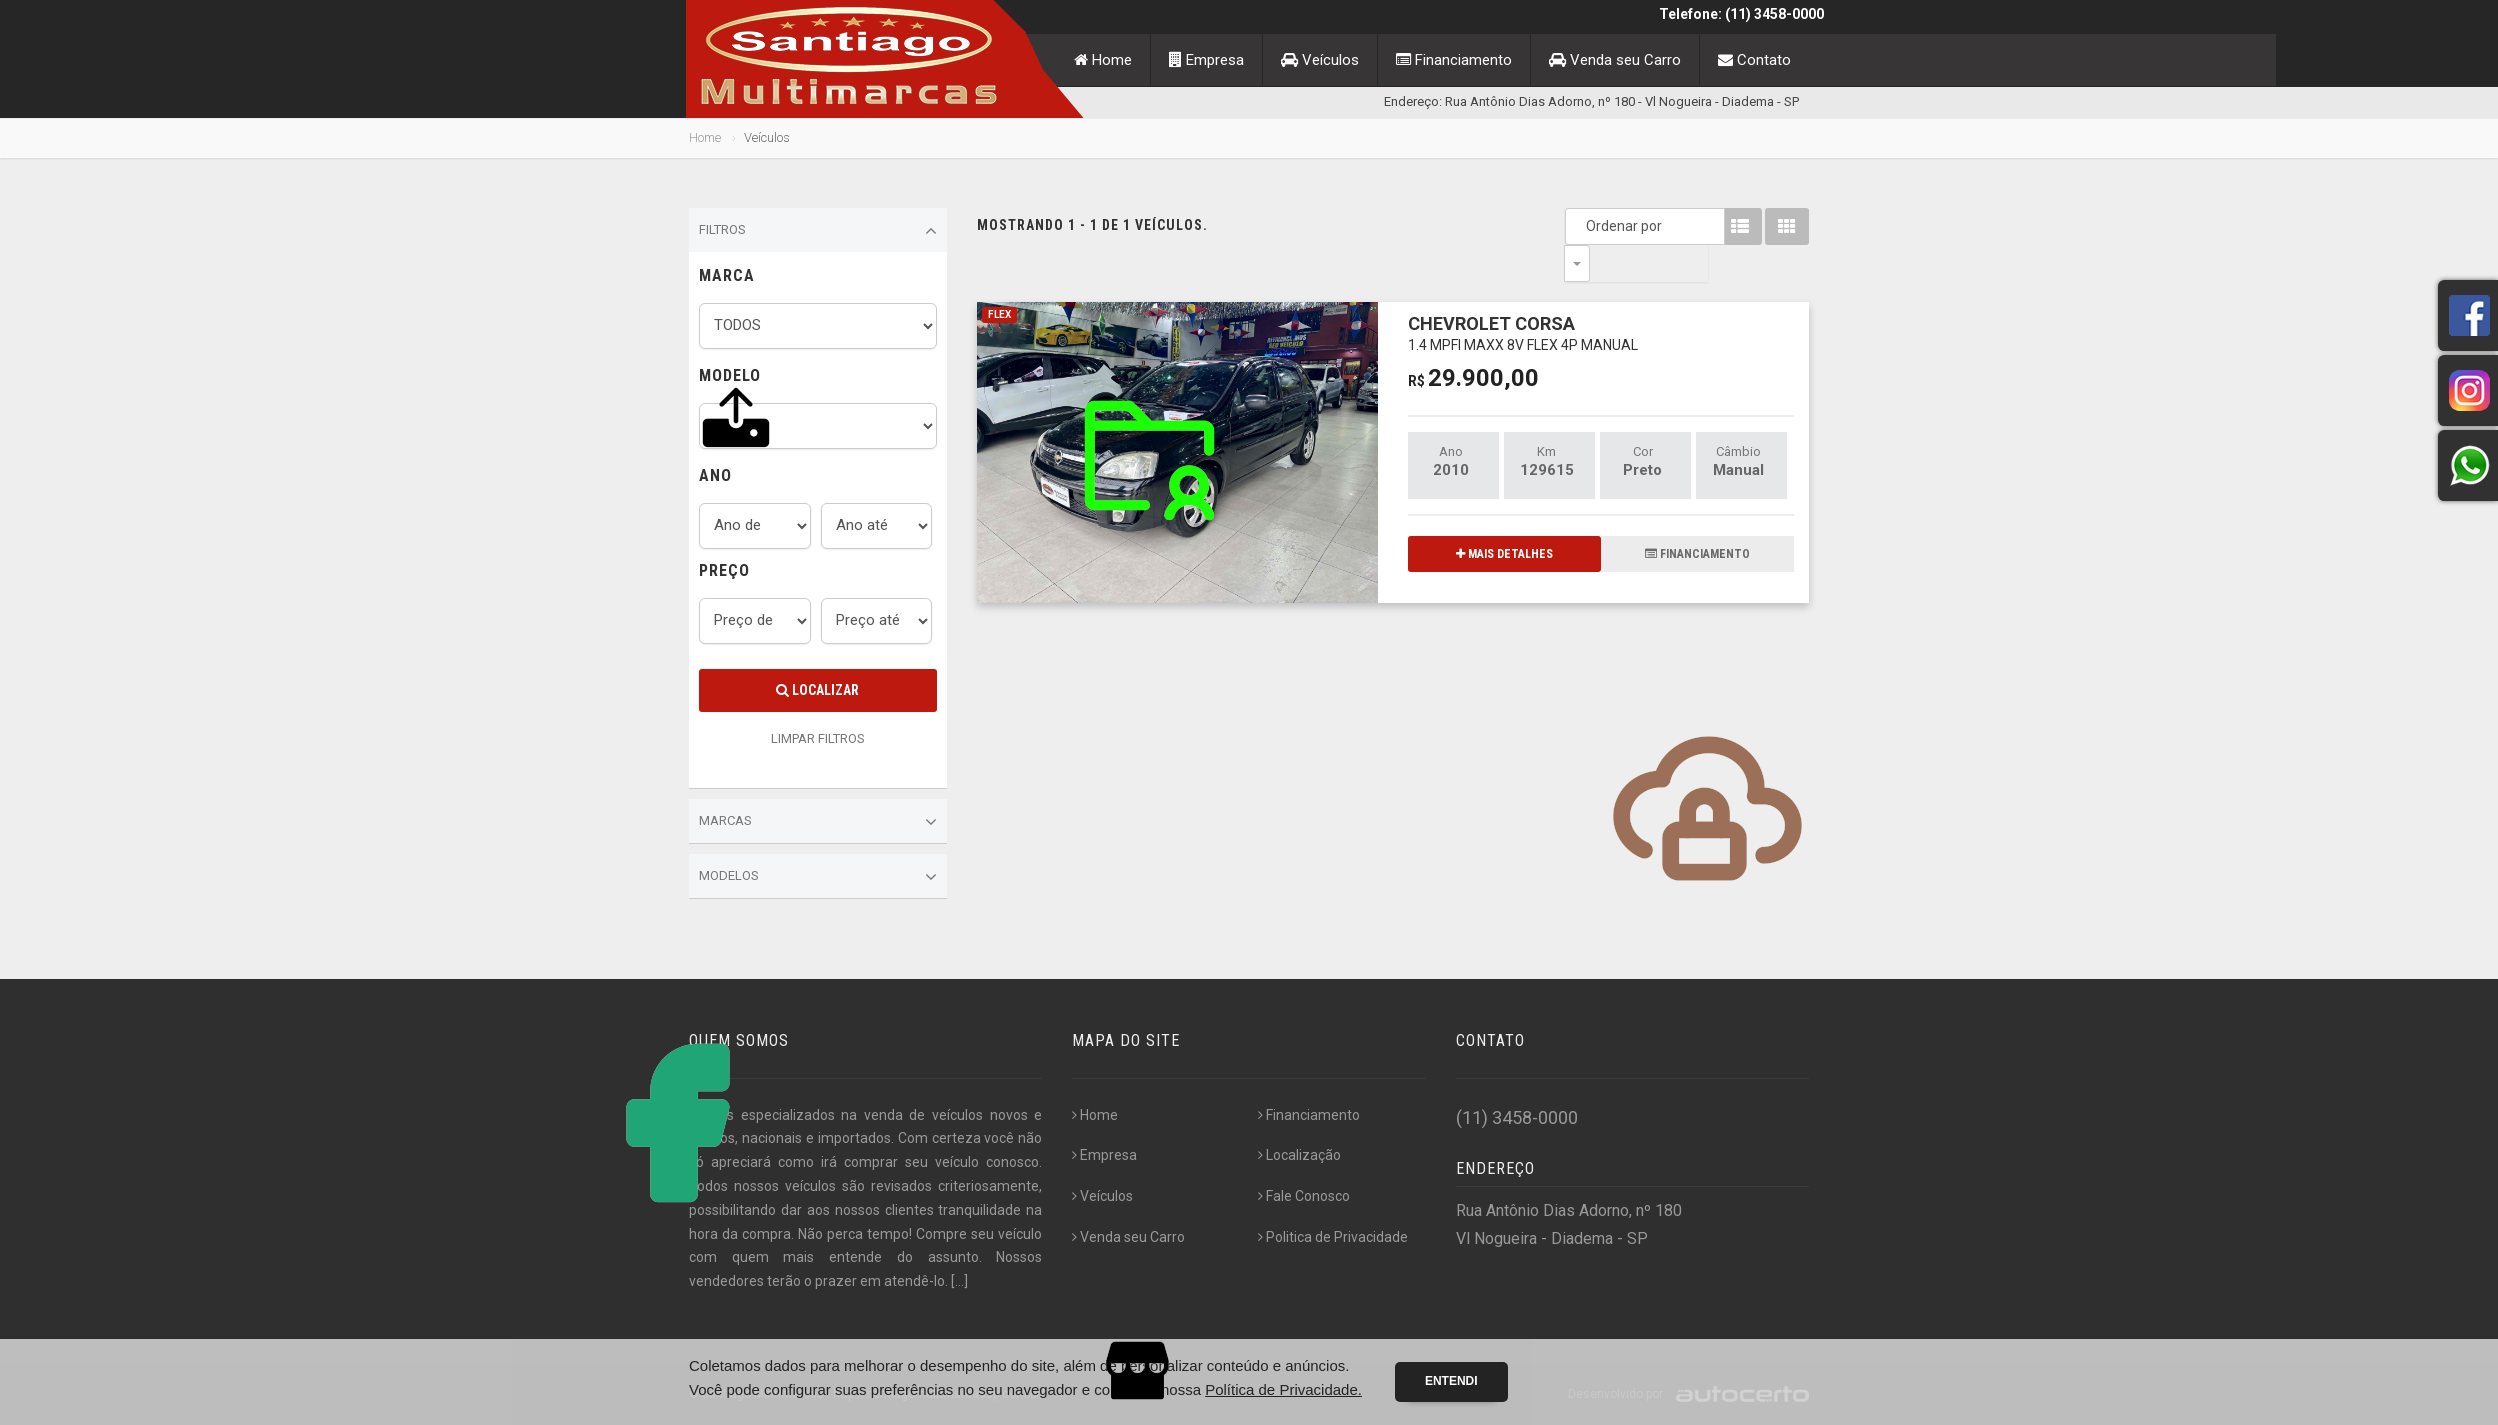 The width and height of the screenshot is (2498, 1425). Describe the element at coordinates (1137, 1370) in the screenshot. I see `browse or open the store` at that location.